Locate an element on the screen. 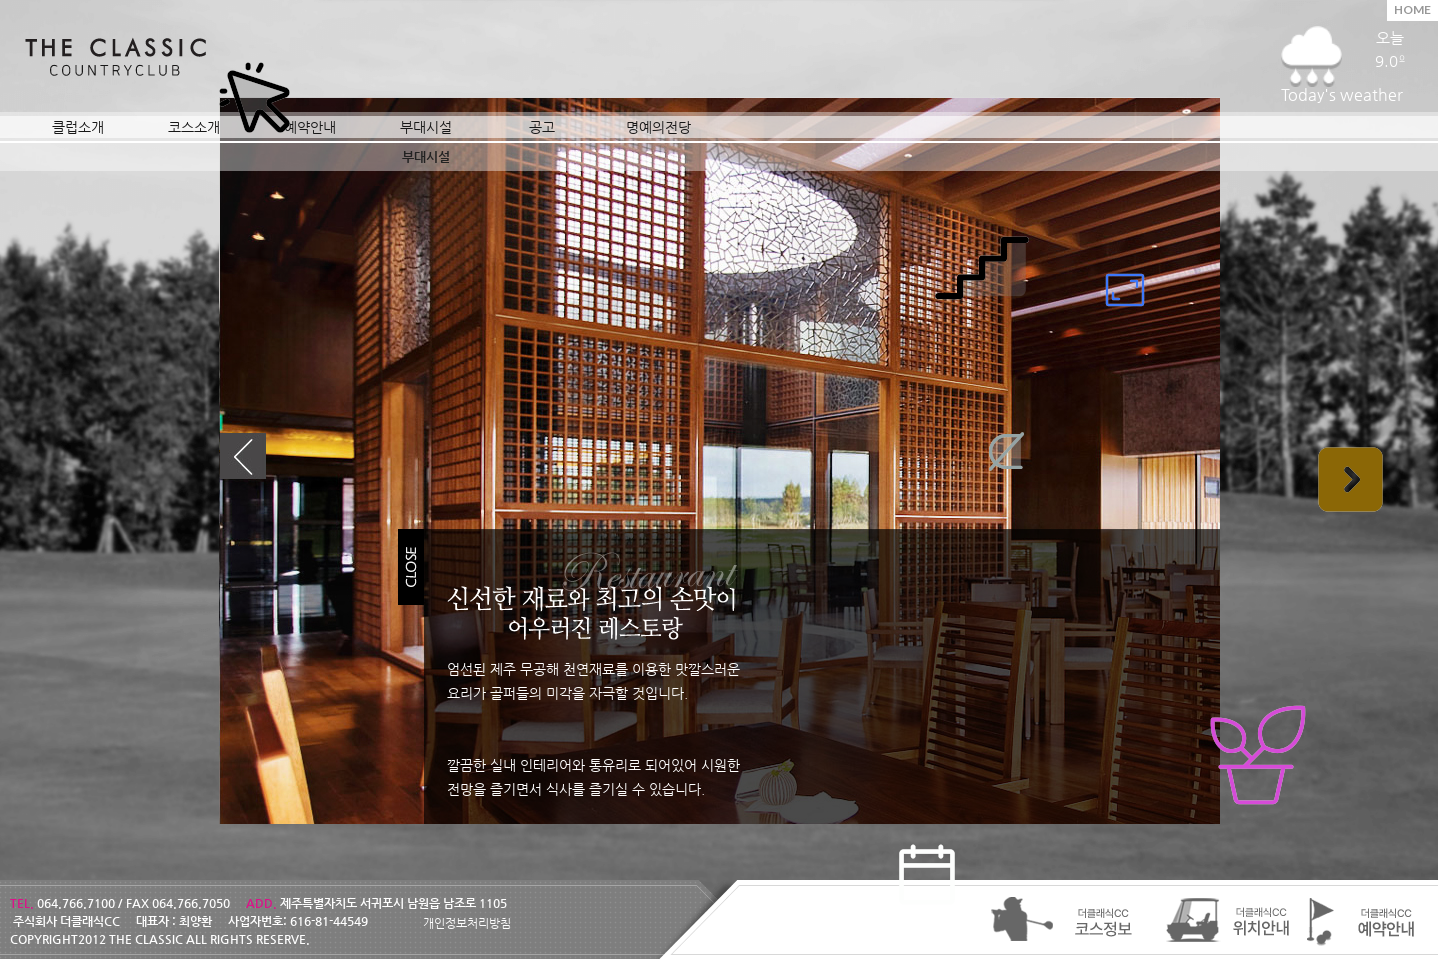 The height and width of the screenshot is (959, 1438). navigate to the next item or screen is located at coordinates (1350, 479).